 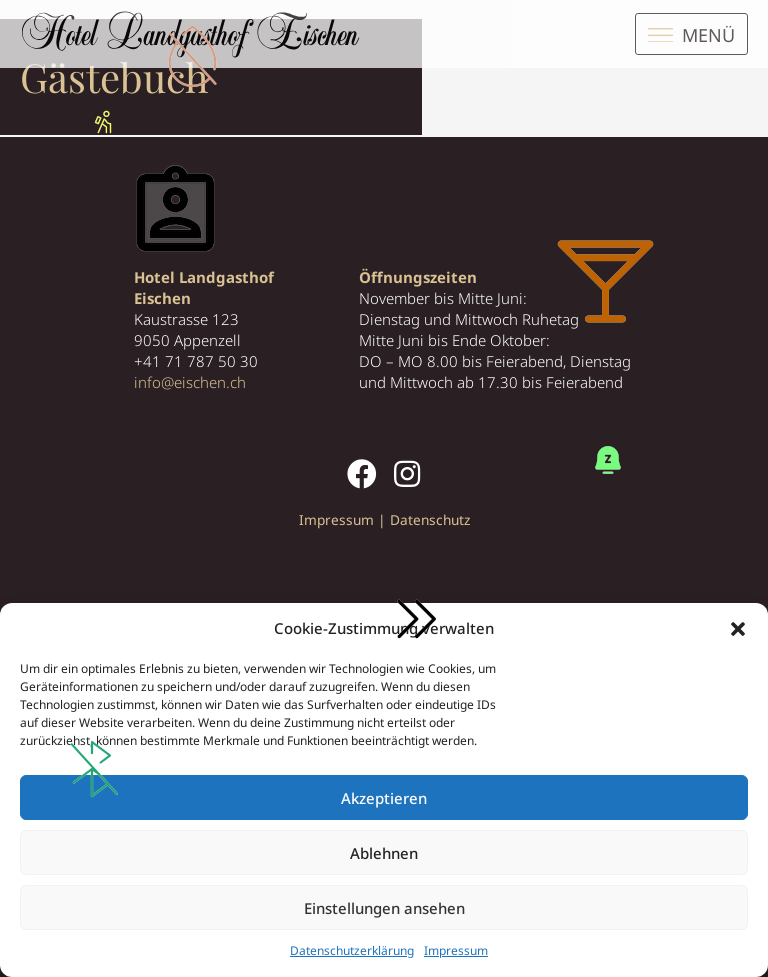 I want to click on skip forward or advance to next item, so click(x=415, y=619).